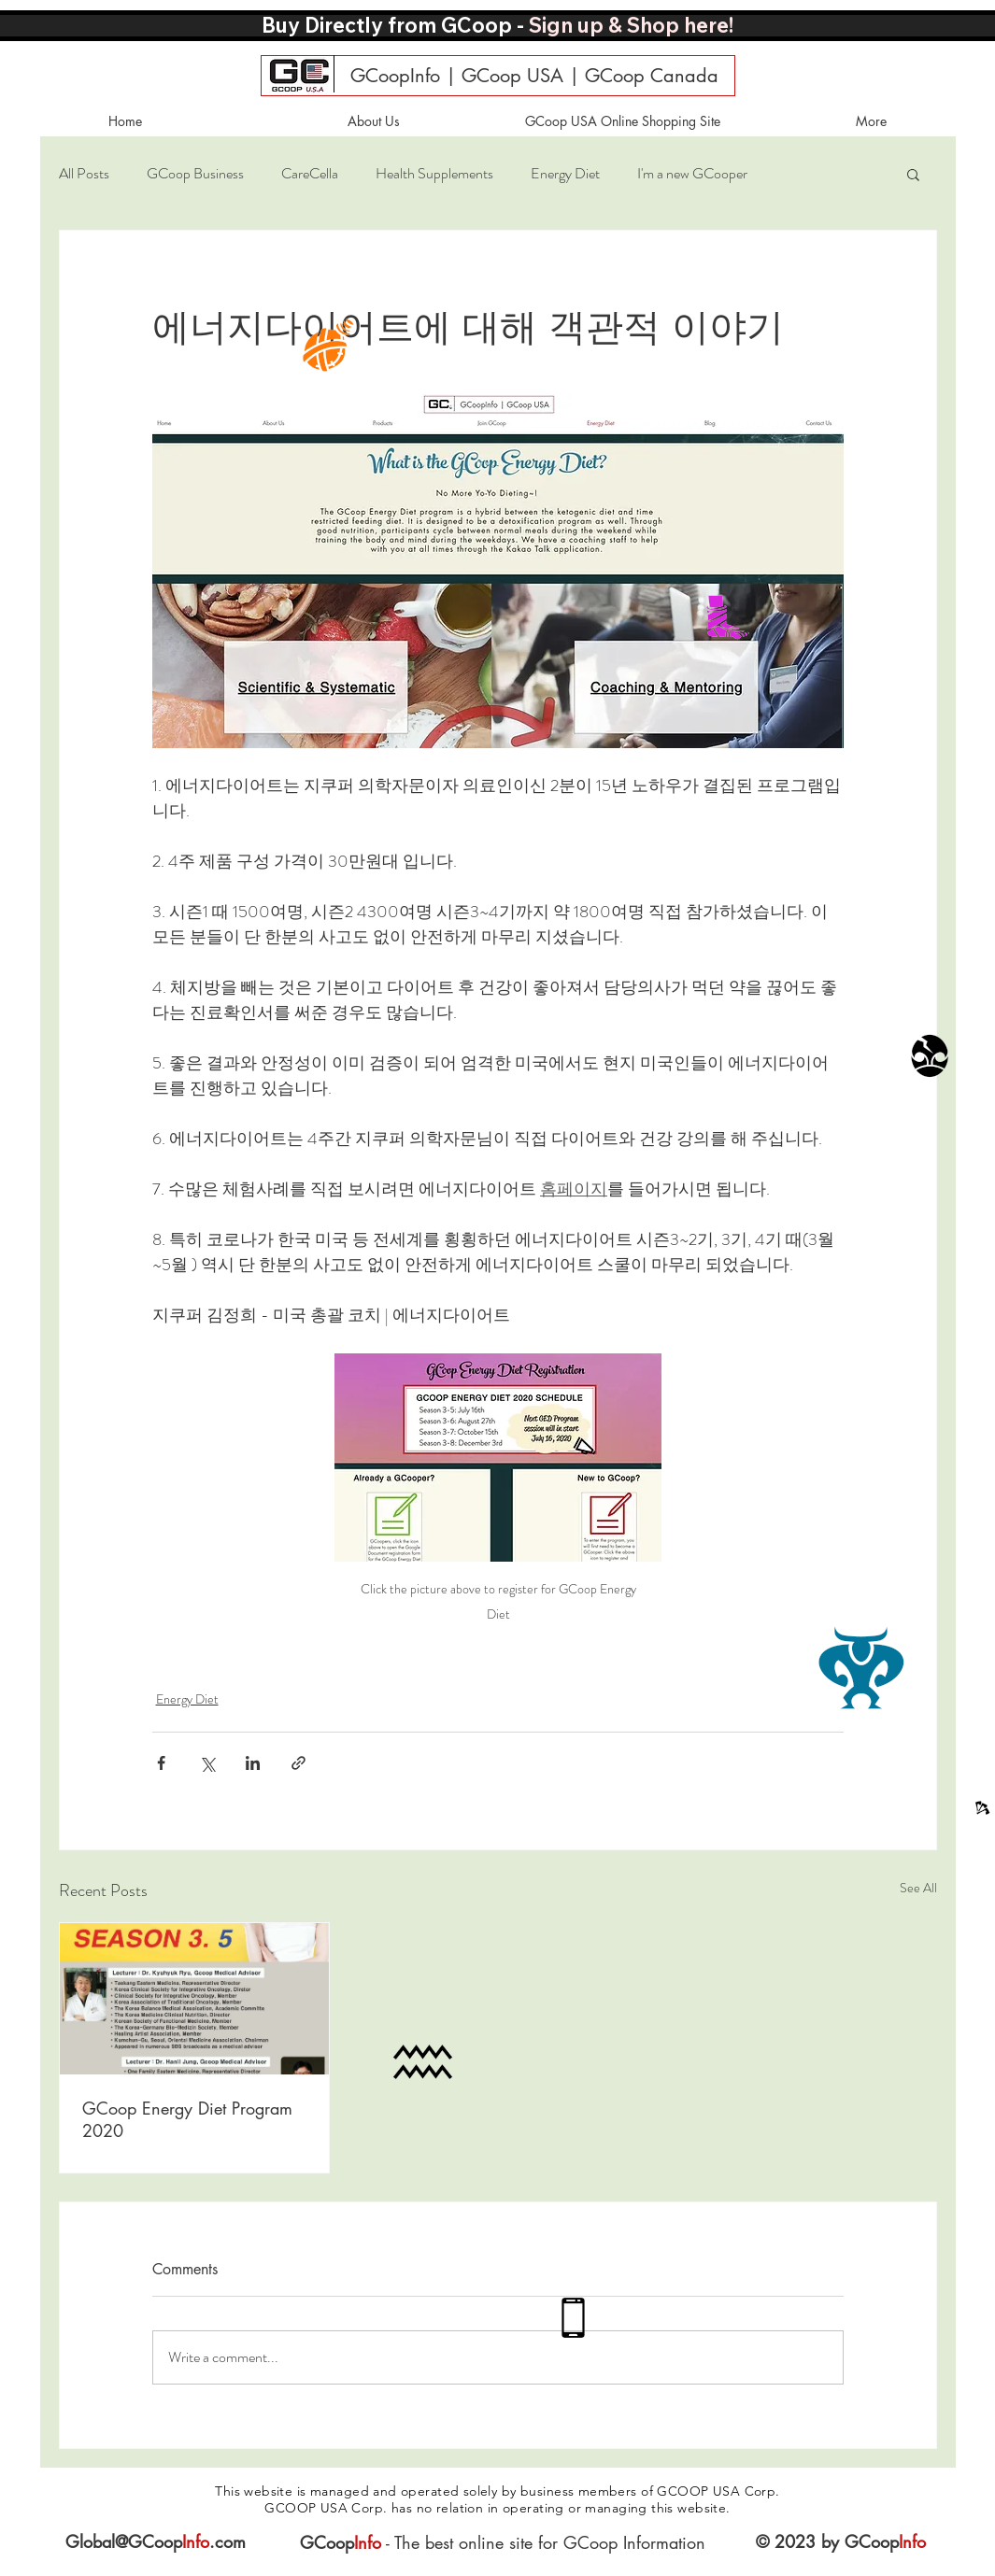 The width and height of the screenshot is (995, 2576). I want to click on indicates mobile device or smartphone compatibility, so click(573, 2317).